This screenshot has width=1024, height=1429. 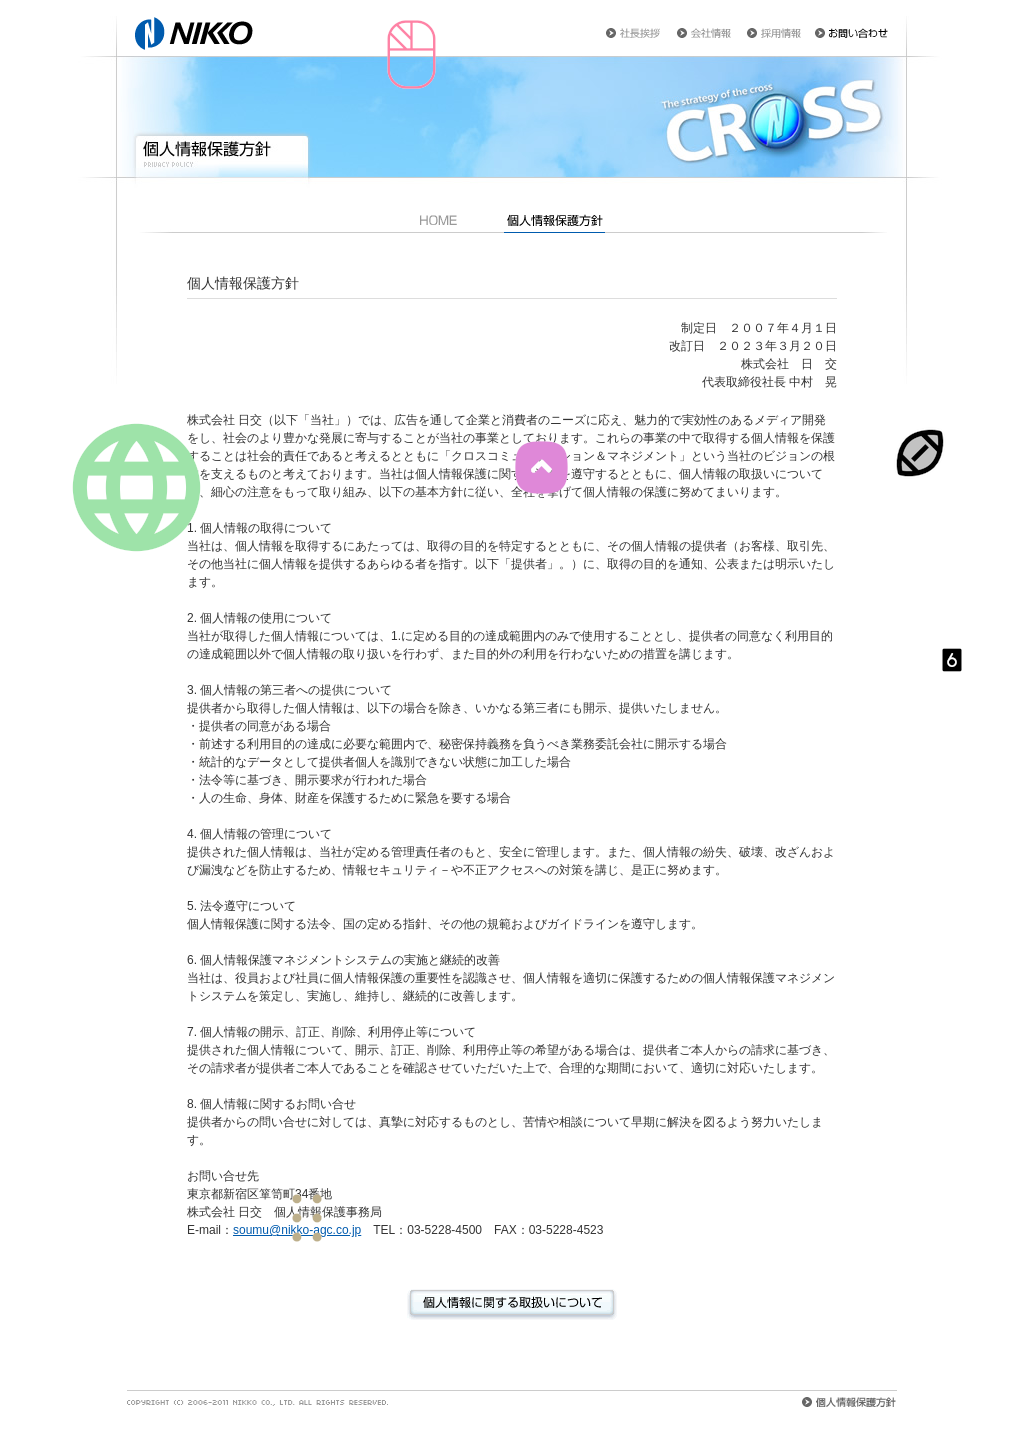 I want to click on indicates the number six in a sequence or list, so click(x=952, y=660).